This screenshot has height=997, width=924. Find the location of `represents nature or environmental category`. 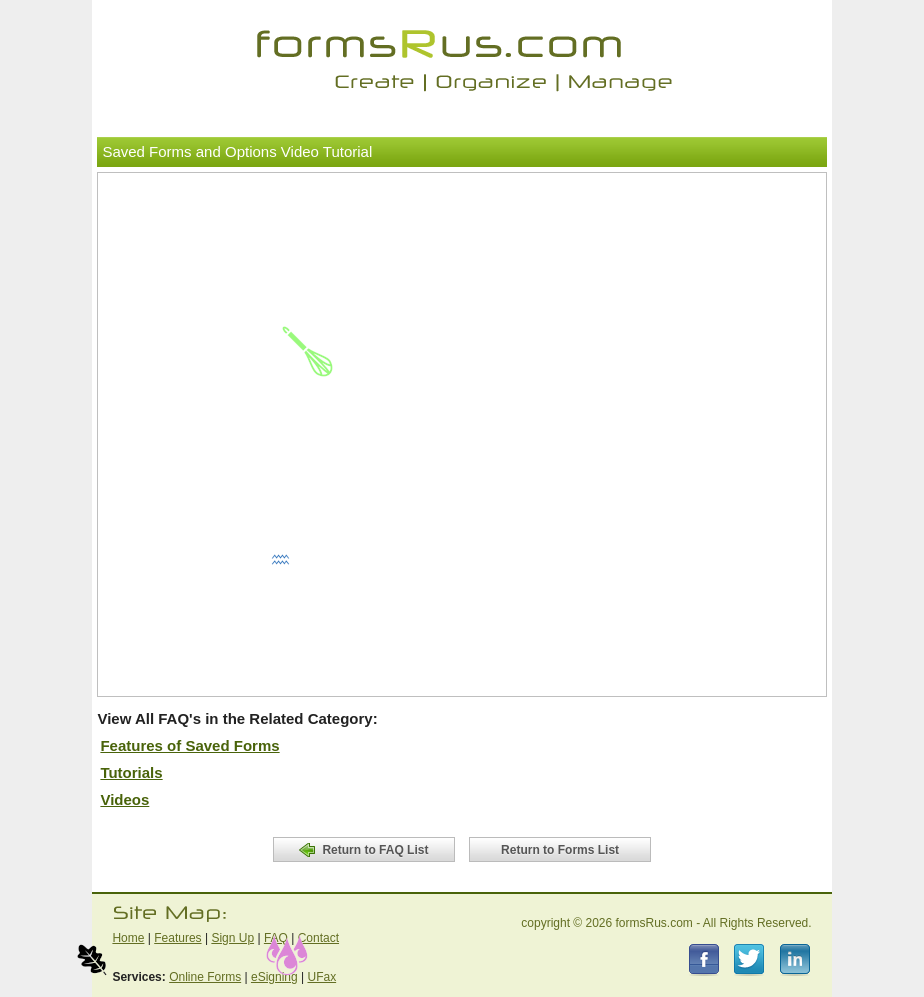

represents nature or environmental category is located at coordinates (92, 960).